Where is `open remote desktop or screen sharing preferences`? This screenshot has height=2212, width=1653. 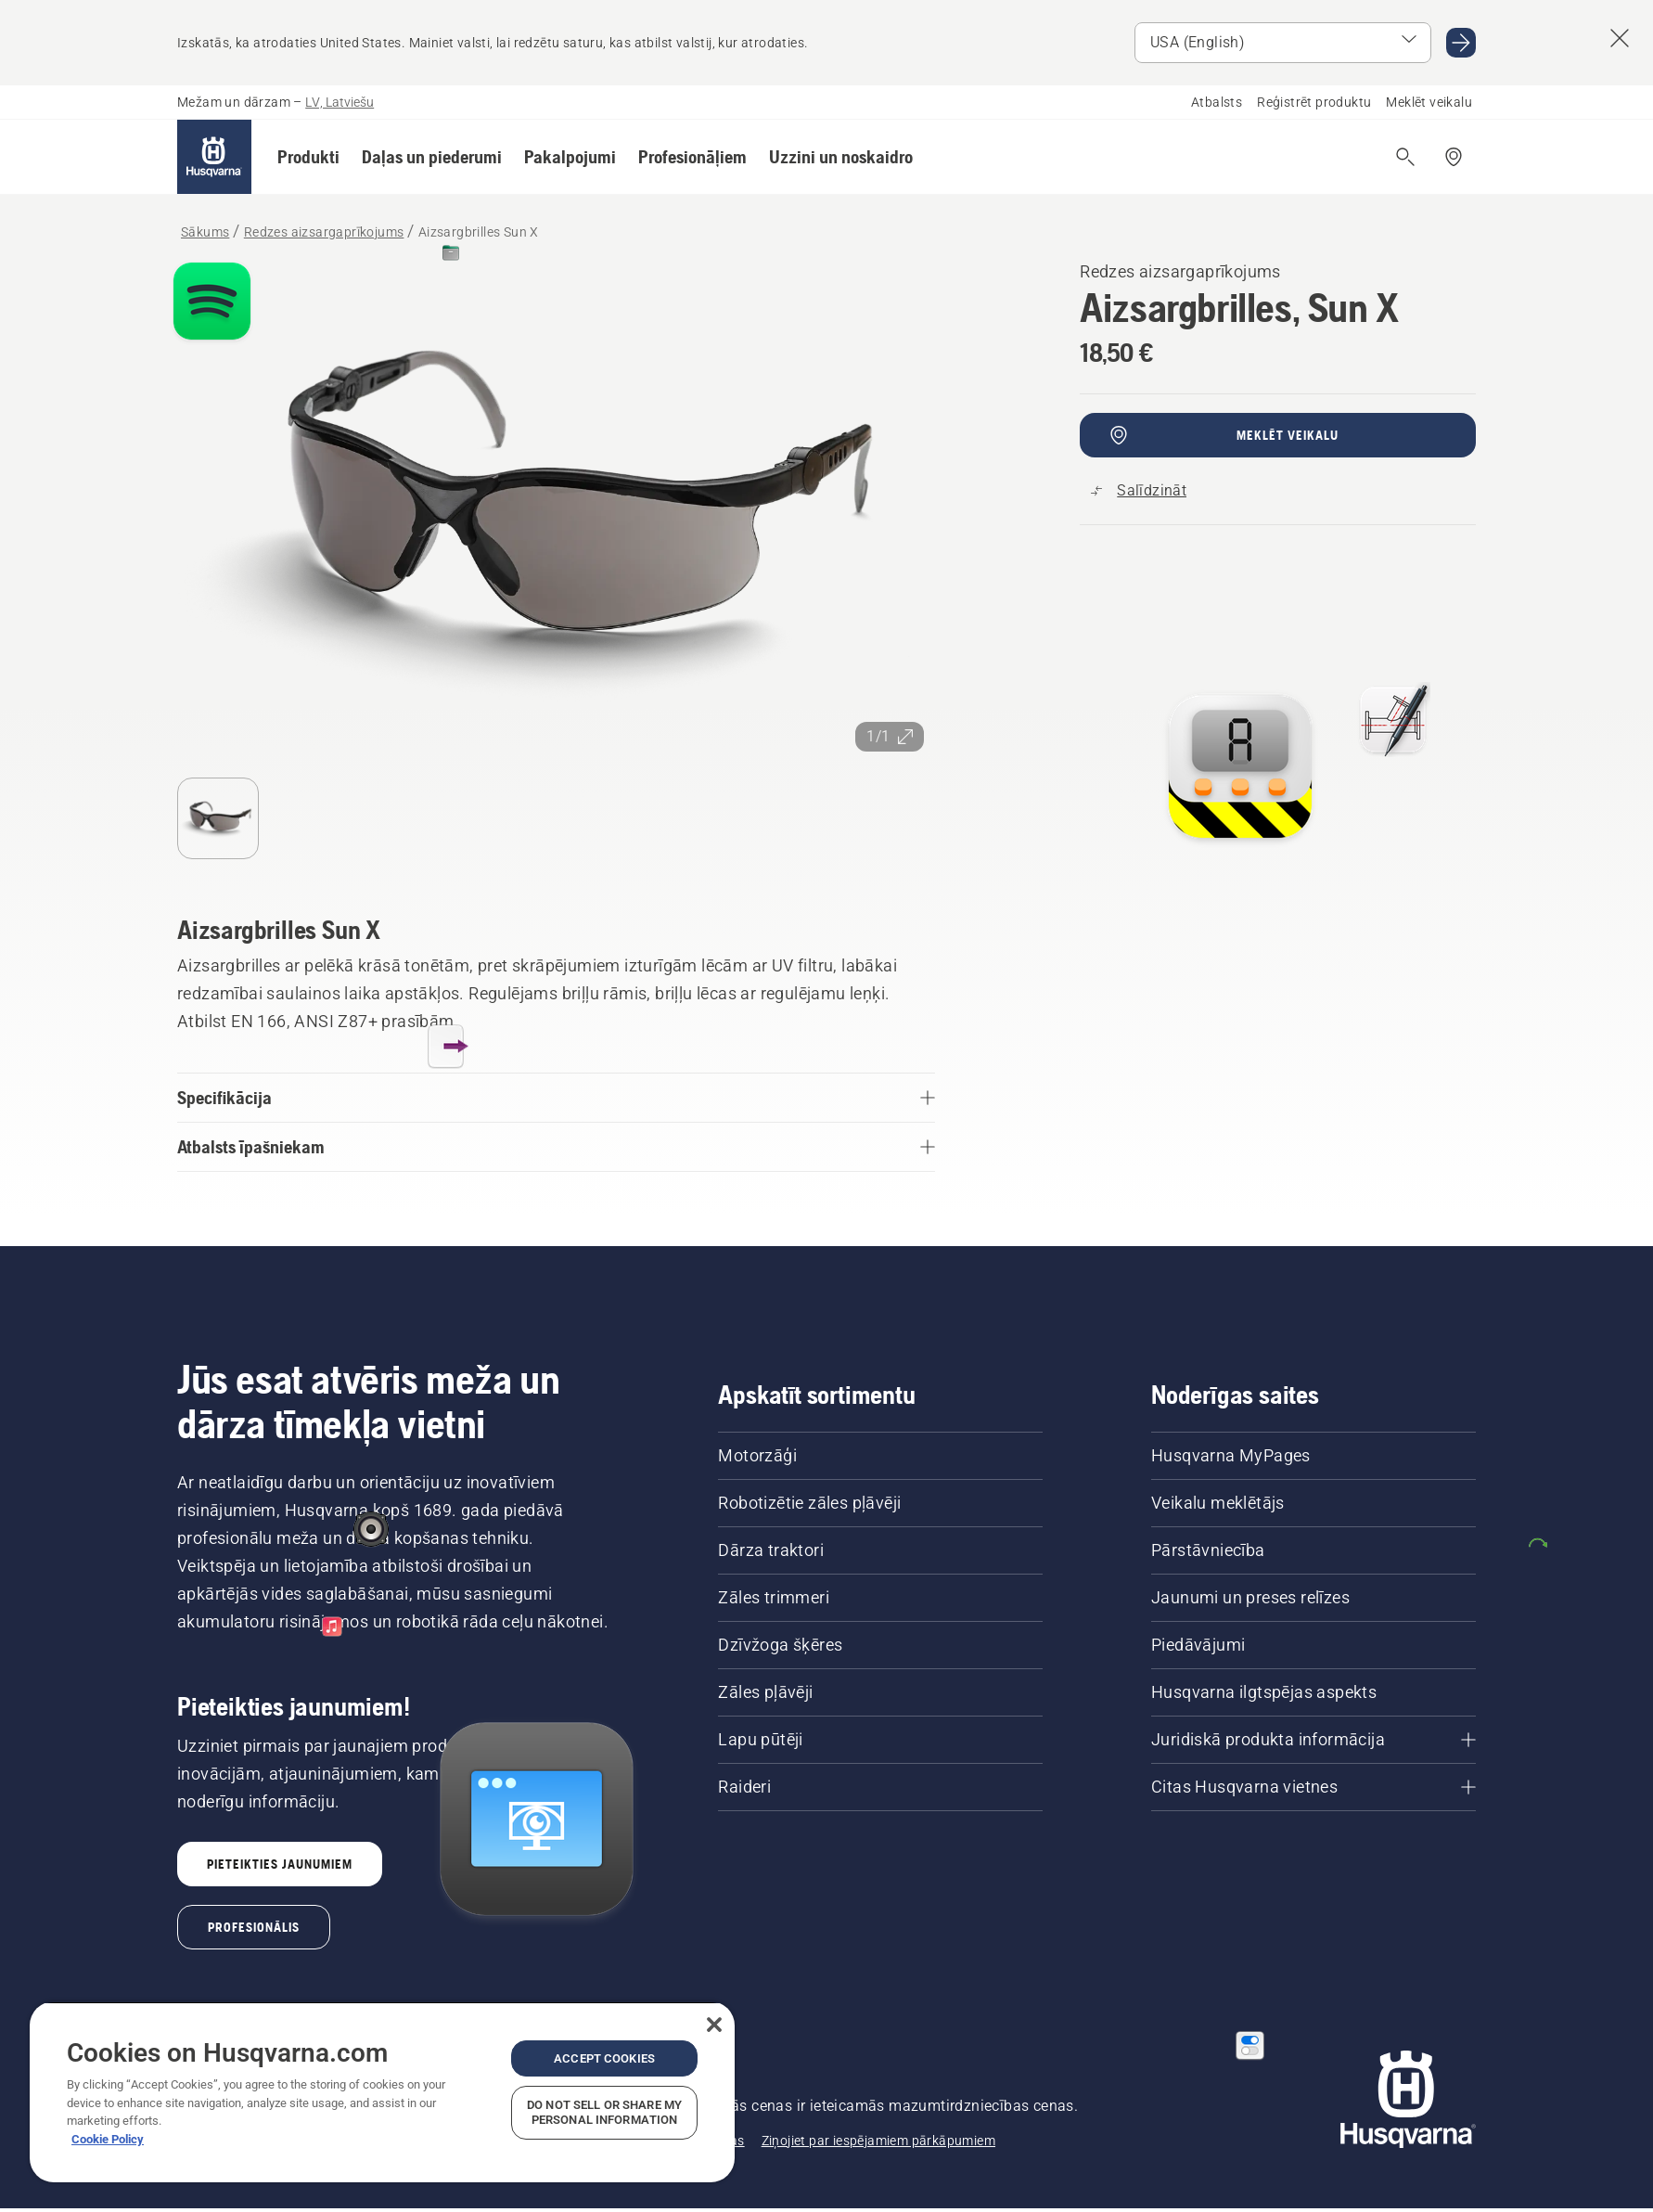 open remote desktop or screen sharing preferences is located at coordinates (536, 1819).